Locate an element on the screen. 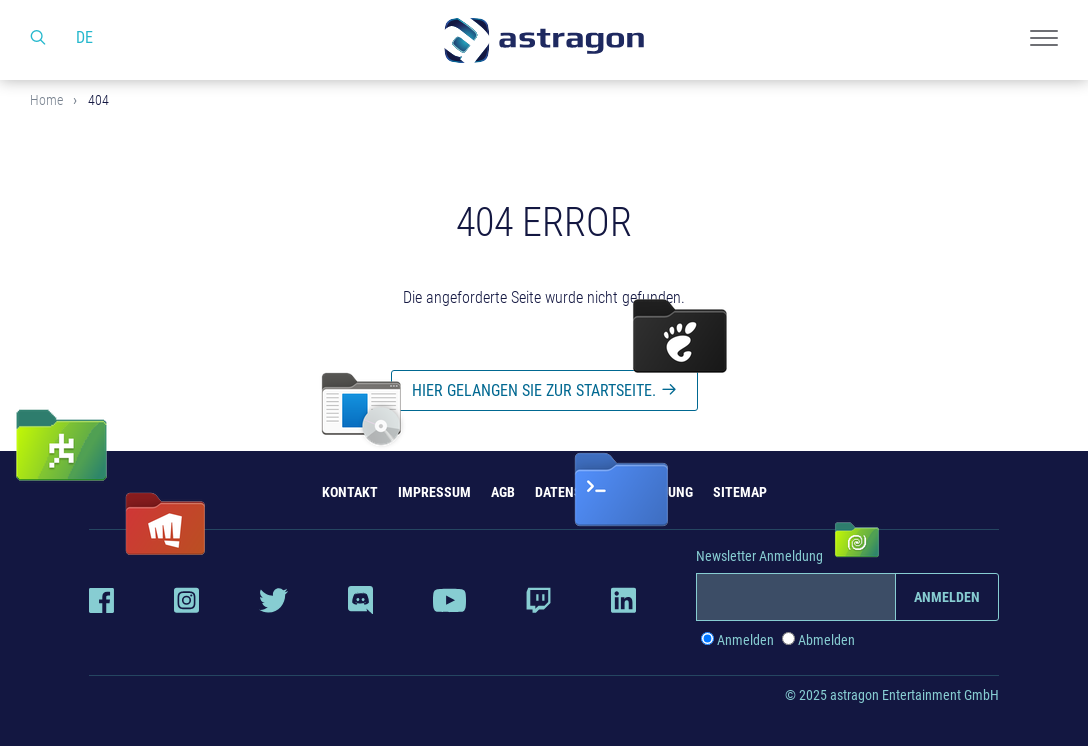 The image size is (1088, 746). open gnome-related files folder is located at coordinates (679, 338).